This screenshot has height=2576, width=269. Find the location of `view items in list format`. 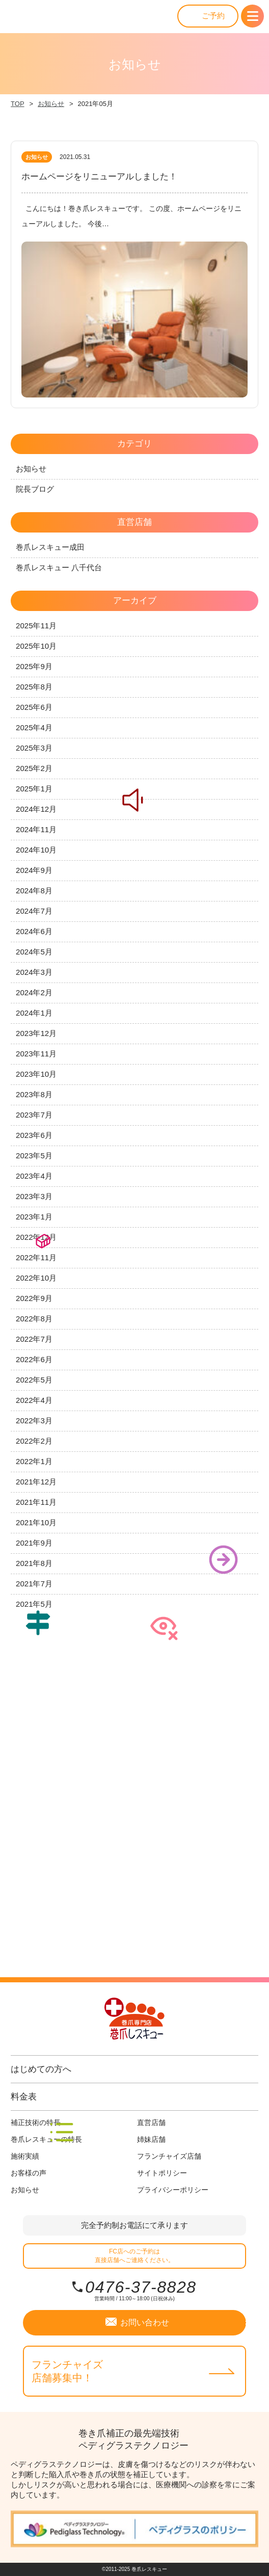

view items in list format is located at coordinates (62, 2132).